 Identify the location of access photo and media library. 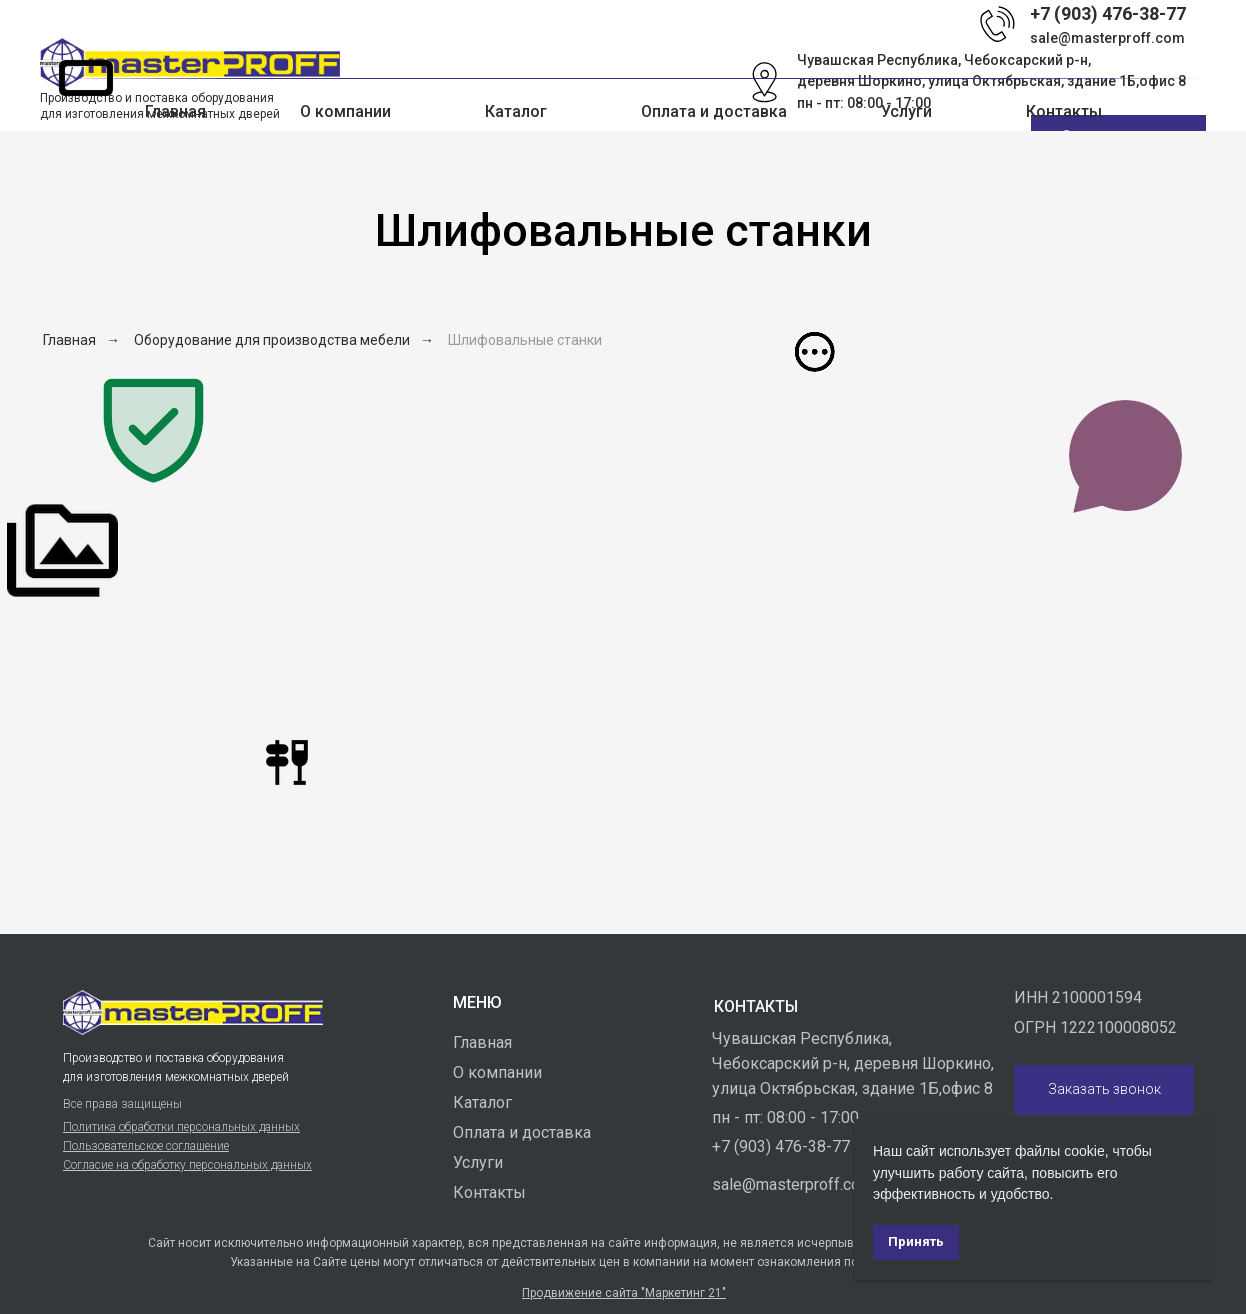
(62, 550).